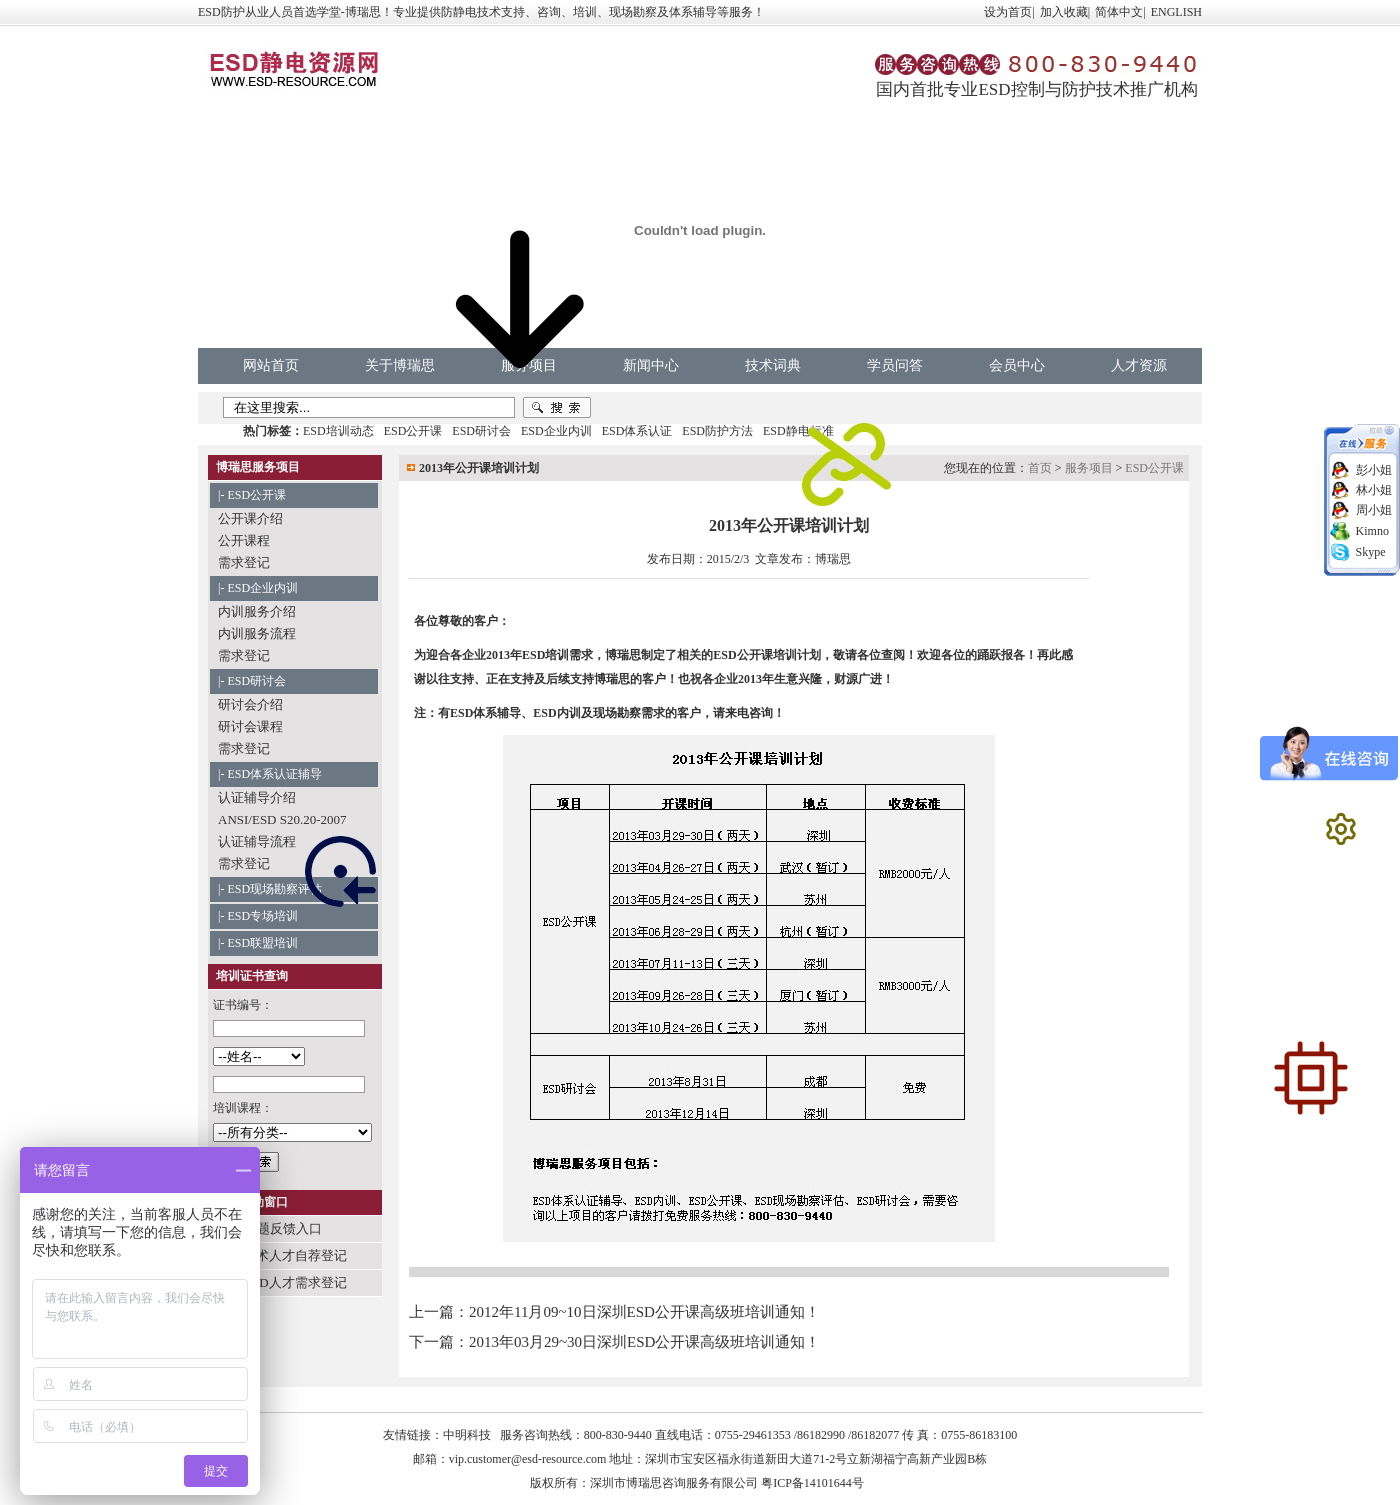  Describe the element at coordinates (1341, 829) in the screenshot. I see `access settings or preferences` at that location.